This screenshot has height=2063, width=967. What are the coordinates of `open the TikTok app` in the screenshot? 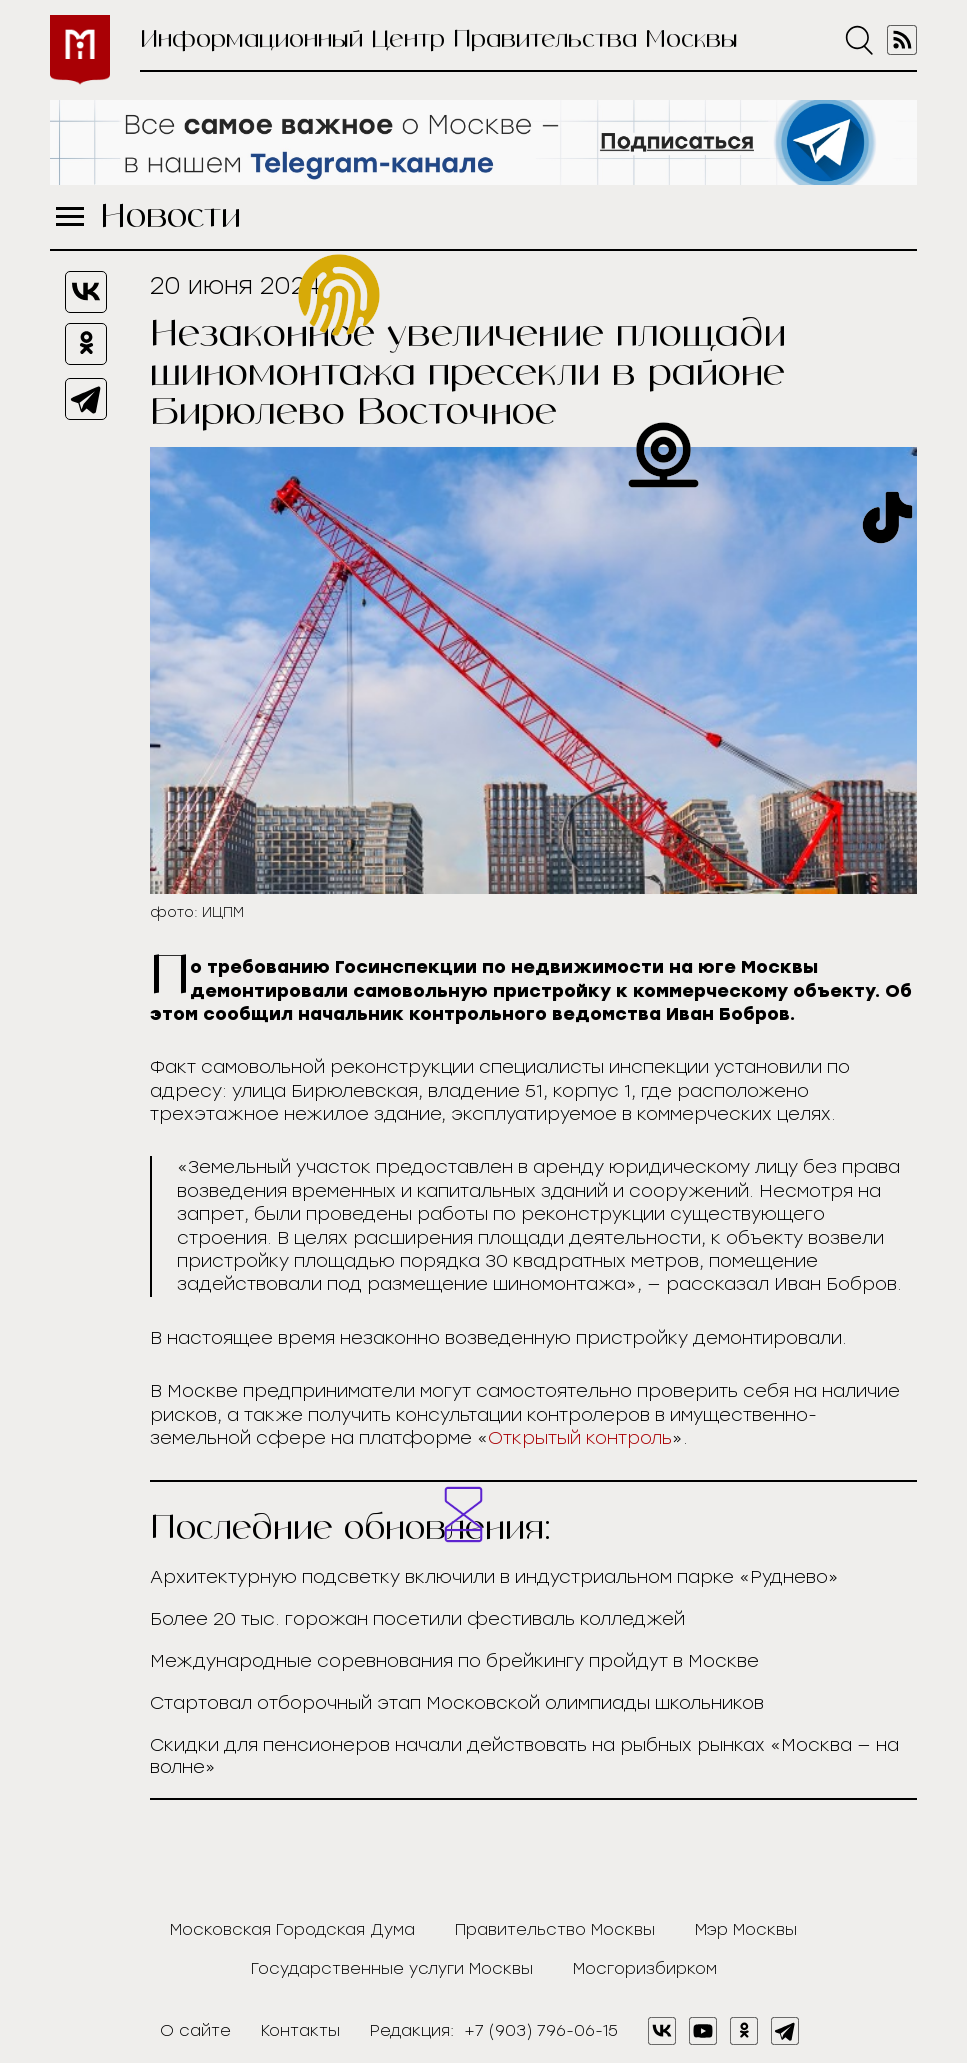 It's located at (887, 518).